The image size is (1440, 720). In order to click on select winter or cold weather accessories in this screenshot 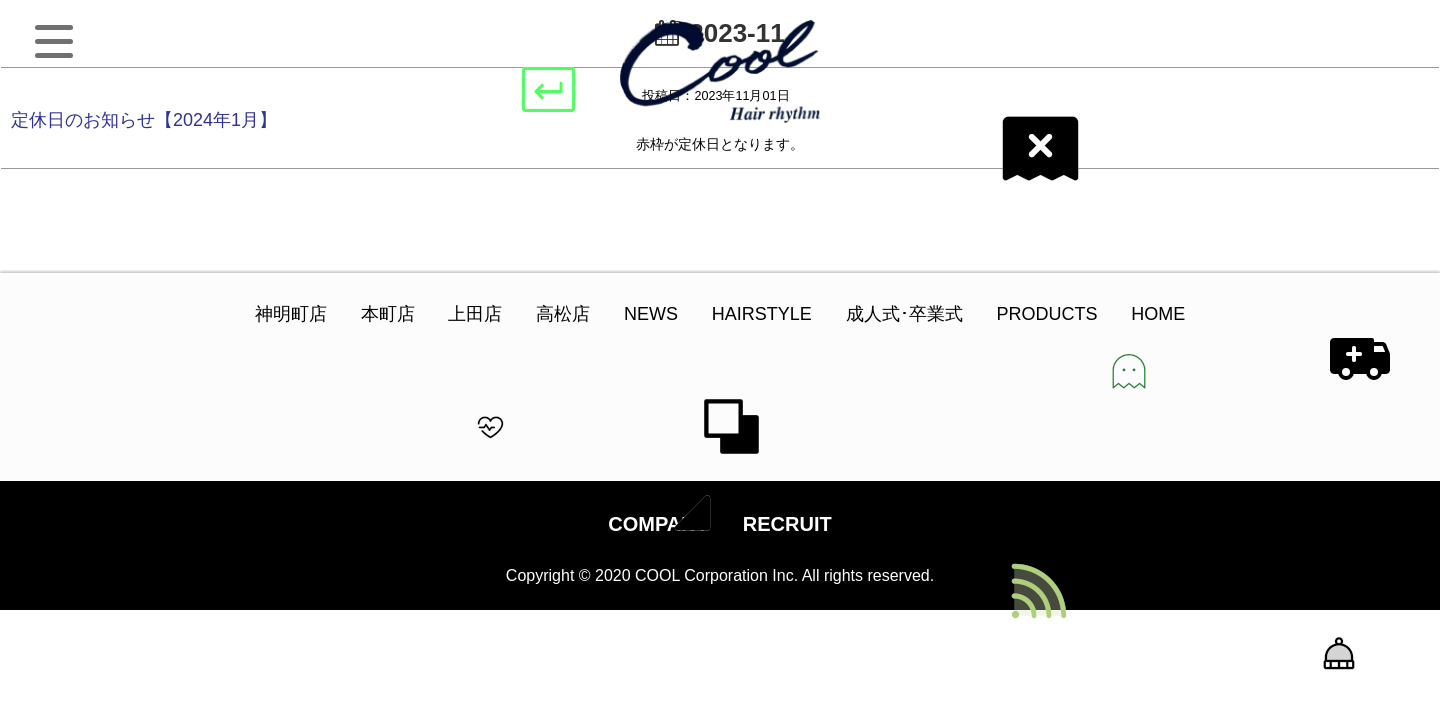, I will do `click(1339, 655)`.